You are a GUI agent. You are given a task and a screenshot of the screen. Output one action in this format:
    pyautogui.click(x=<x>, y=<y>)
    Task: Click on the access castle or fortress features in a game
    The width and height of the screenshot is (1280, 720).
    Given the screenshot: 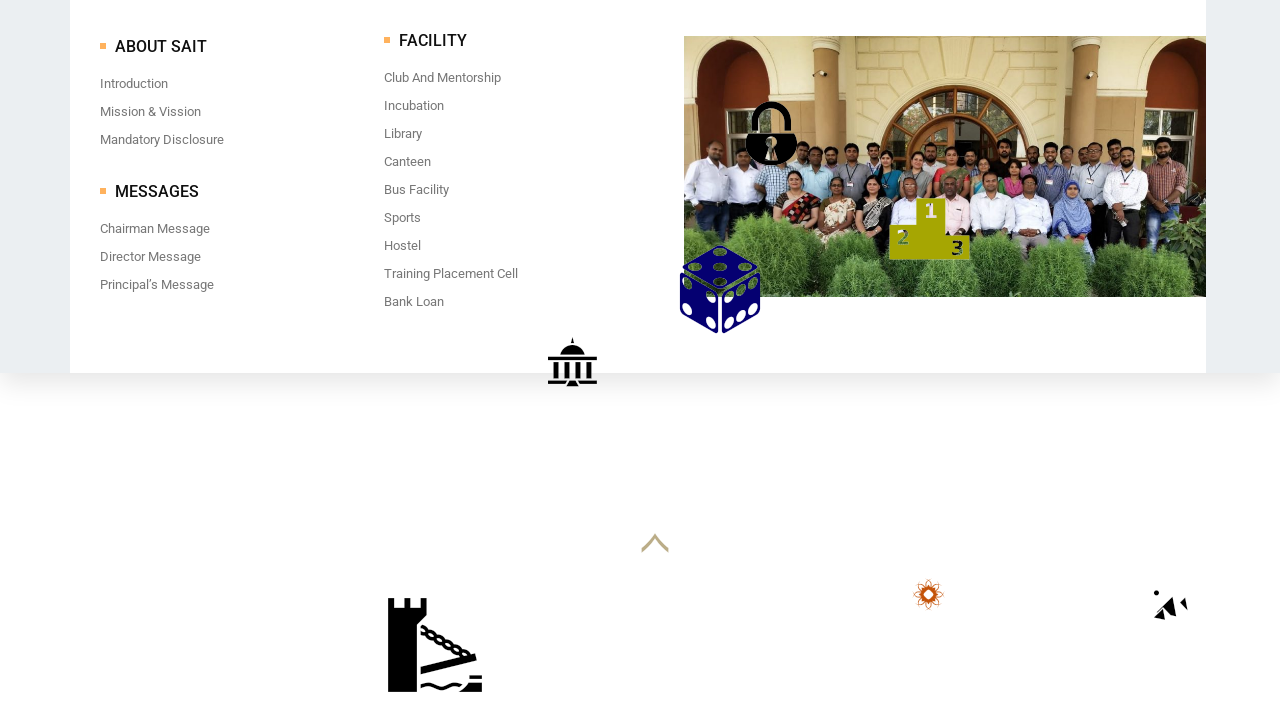 What is the action you would take?
    pyautogui.click(x=435, y=645)
    